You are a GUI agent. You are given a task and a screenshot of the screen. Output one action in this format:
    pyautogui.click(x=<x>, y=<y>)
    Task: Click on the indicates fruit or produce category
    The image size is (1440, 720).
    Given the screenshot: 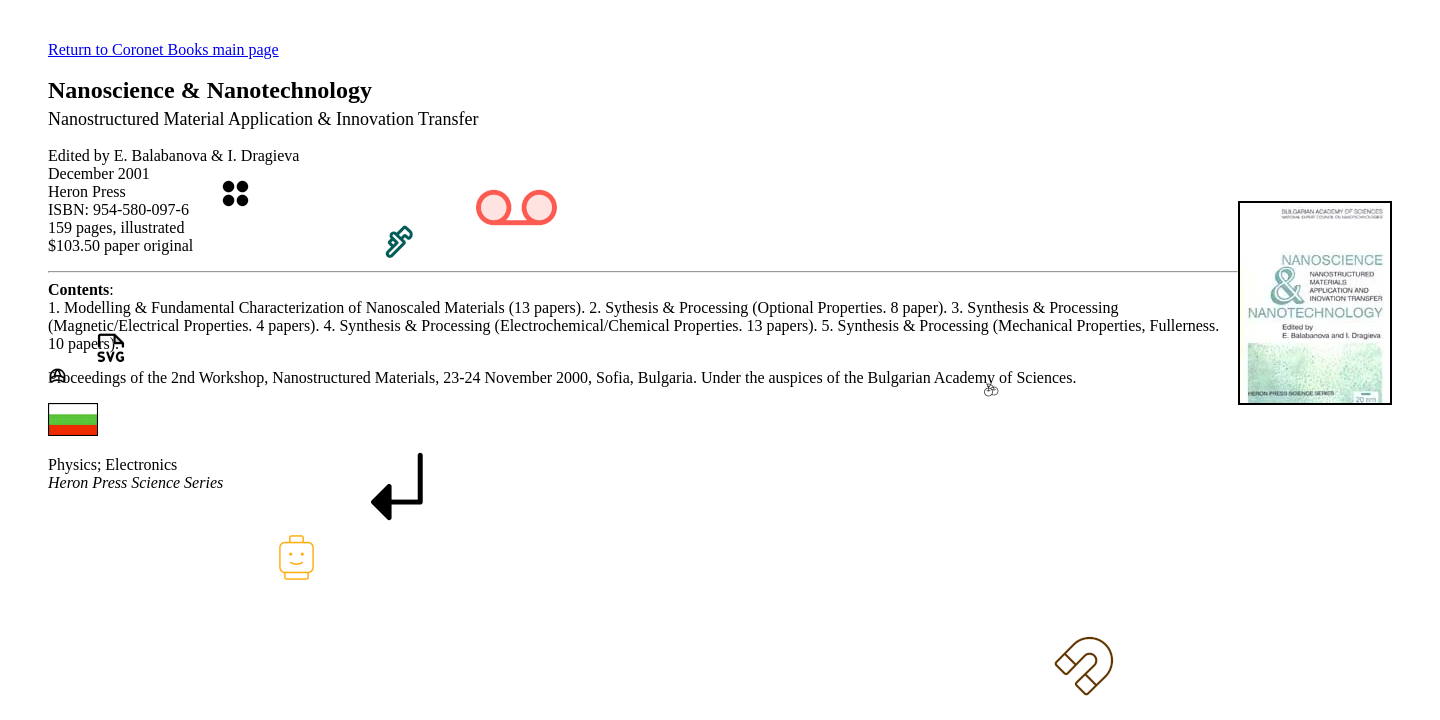 What is the action you would take?
    pyautogui.click(x=991, y=390)
    